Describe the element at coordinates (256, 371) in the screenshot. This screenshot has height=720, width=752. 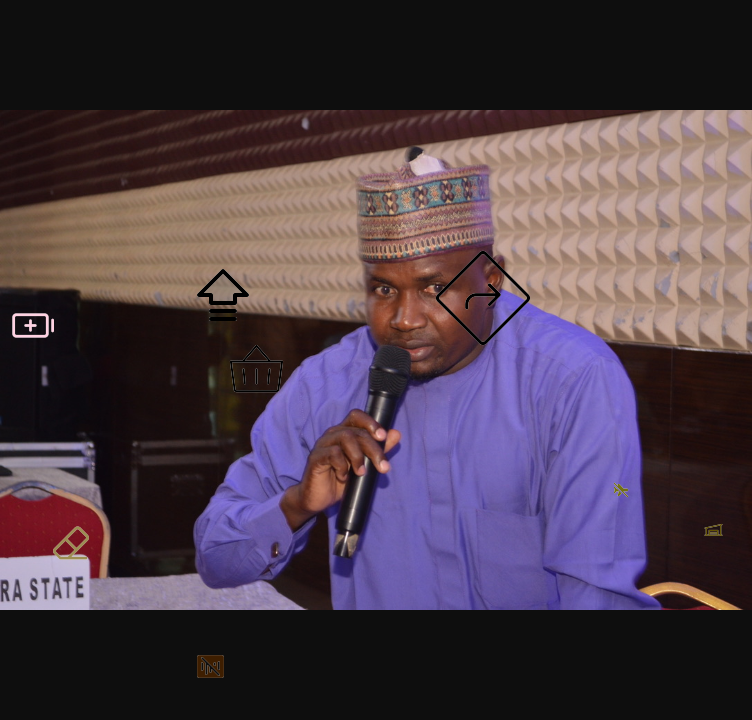
I see `view your shopping basket` at that location.